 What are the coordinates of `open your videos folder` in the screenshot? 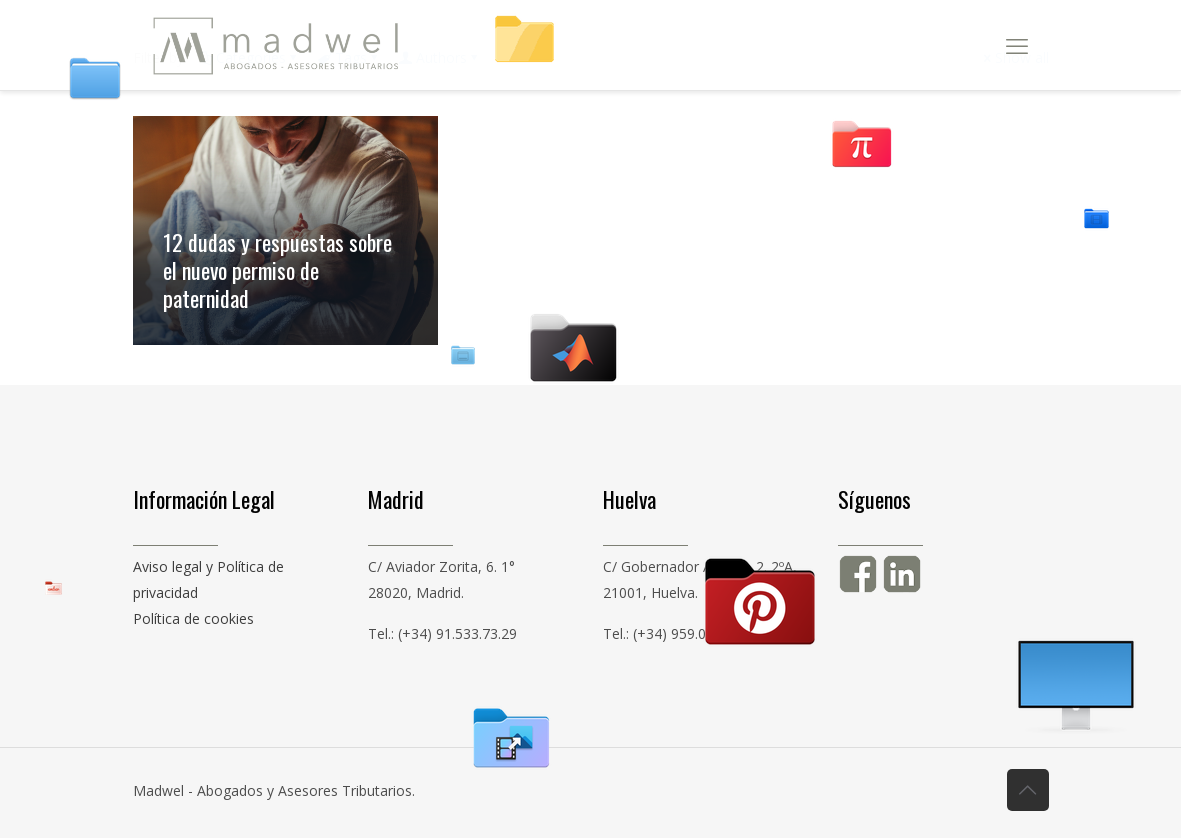 It's located at (1096, 218).